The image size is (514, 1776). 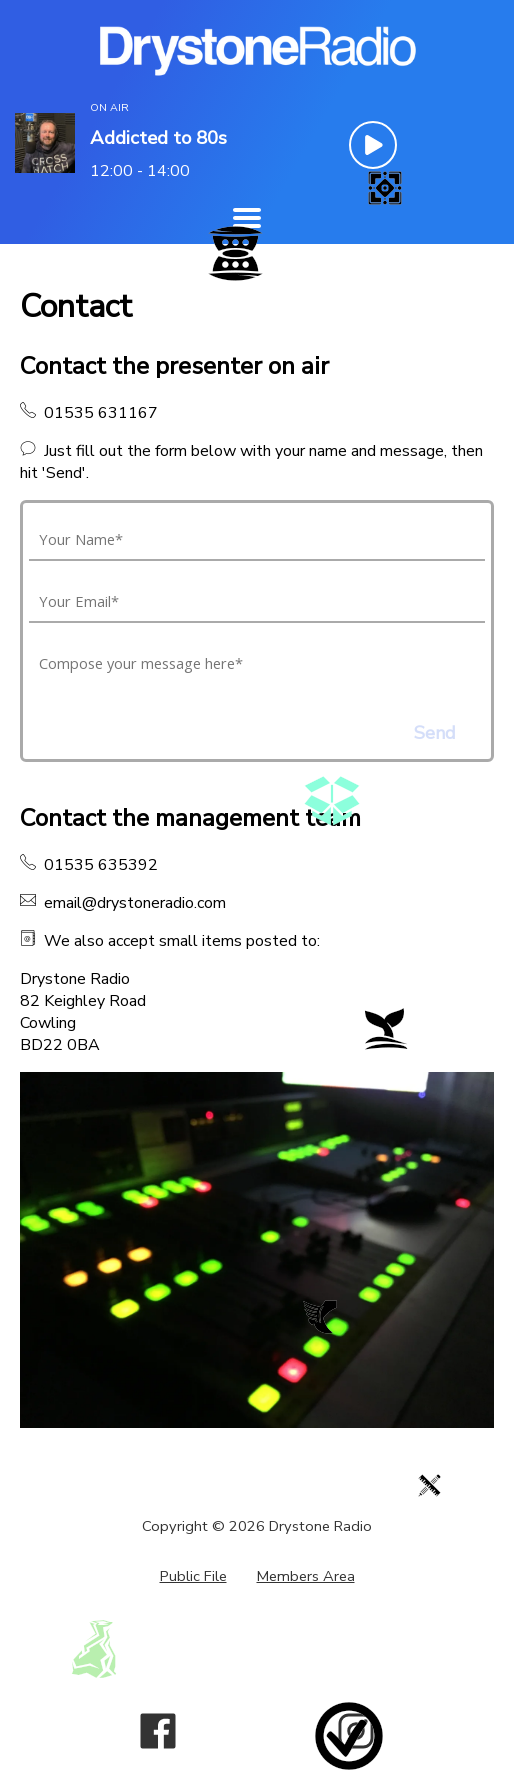 What do you see at coordinates (349, 1736) in the screenshot?
I see `indicates a confirmed or completed action` at bounding box center [349, 1736].